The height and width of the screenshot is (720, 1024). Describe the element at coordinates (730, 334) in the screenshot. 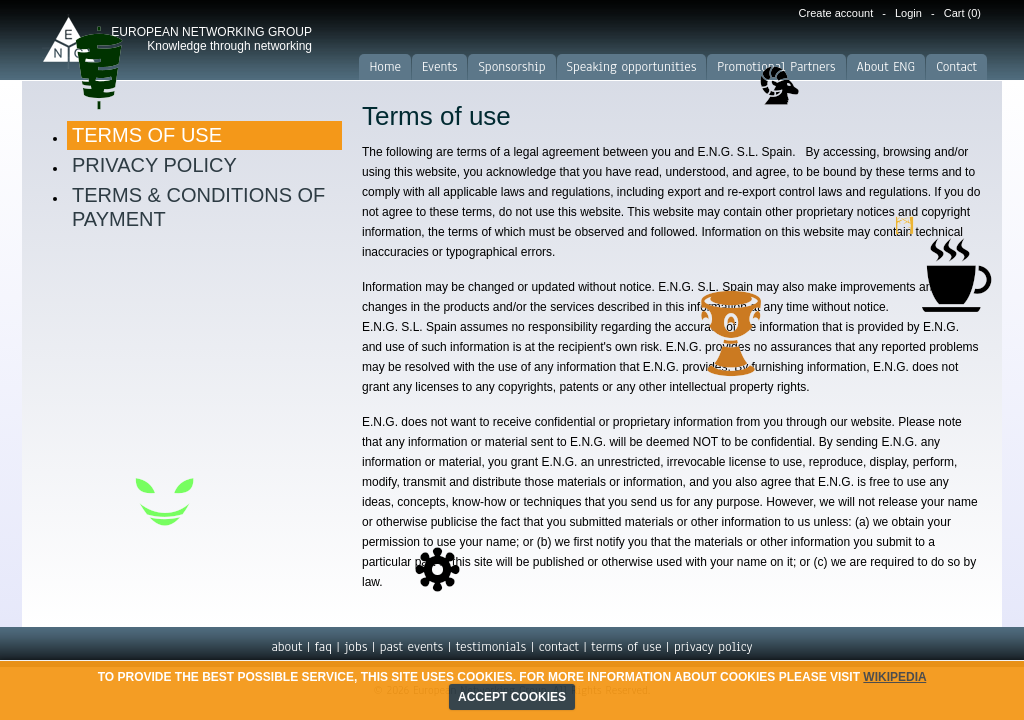

I see `view achievements or trophies` at that location.